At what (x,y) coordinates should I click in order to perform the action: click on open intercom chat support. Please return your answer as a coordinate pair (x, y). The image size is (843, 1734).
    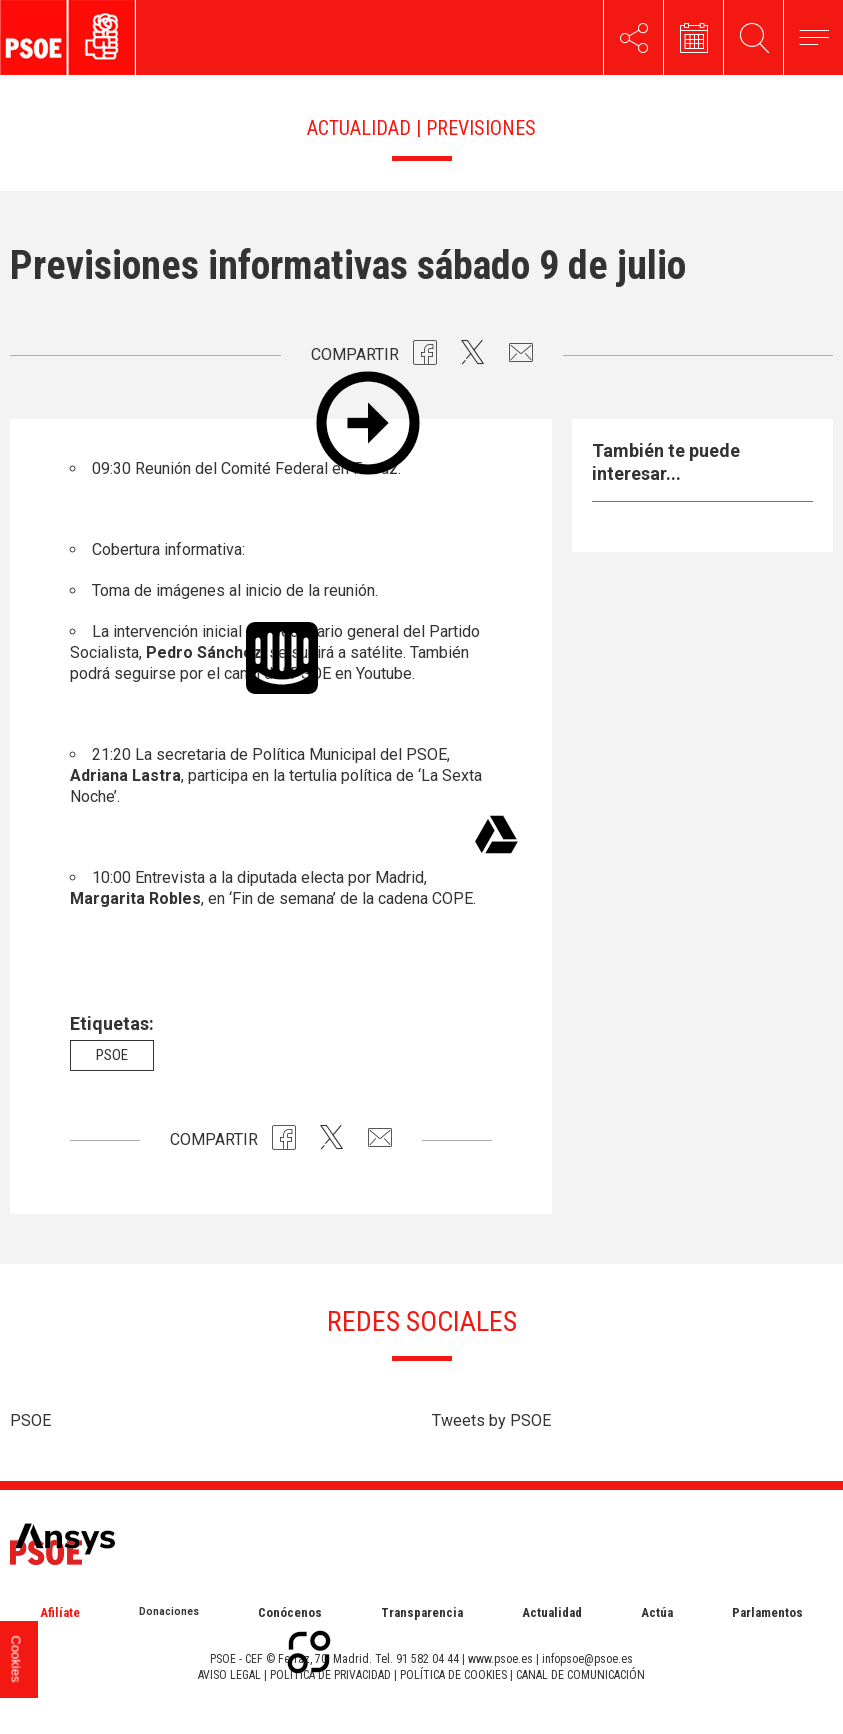
    Looking at the image, I should click on (282, 658).